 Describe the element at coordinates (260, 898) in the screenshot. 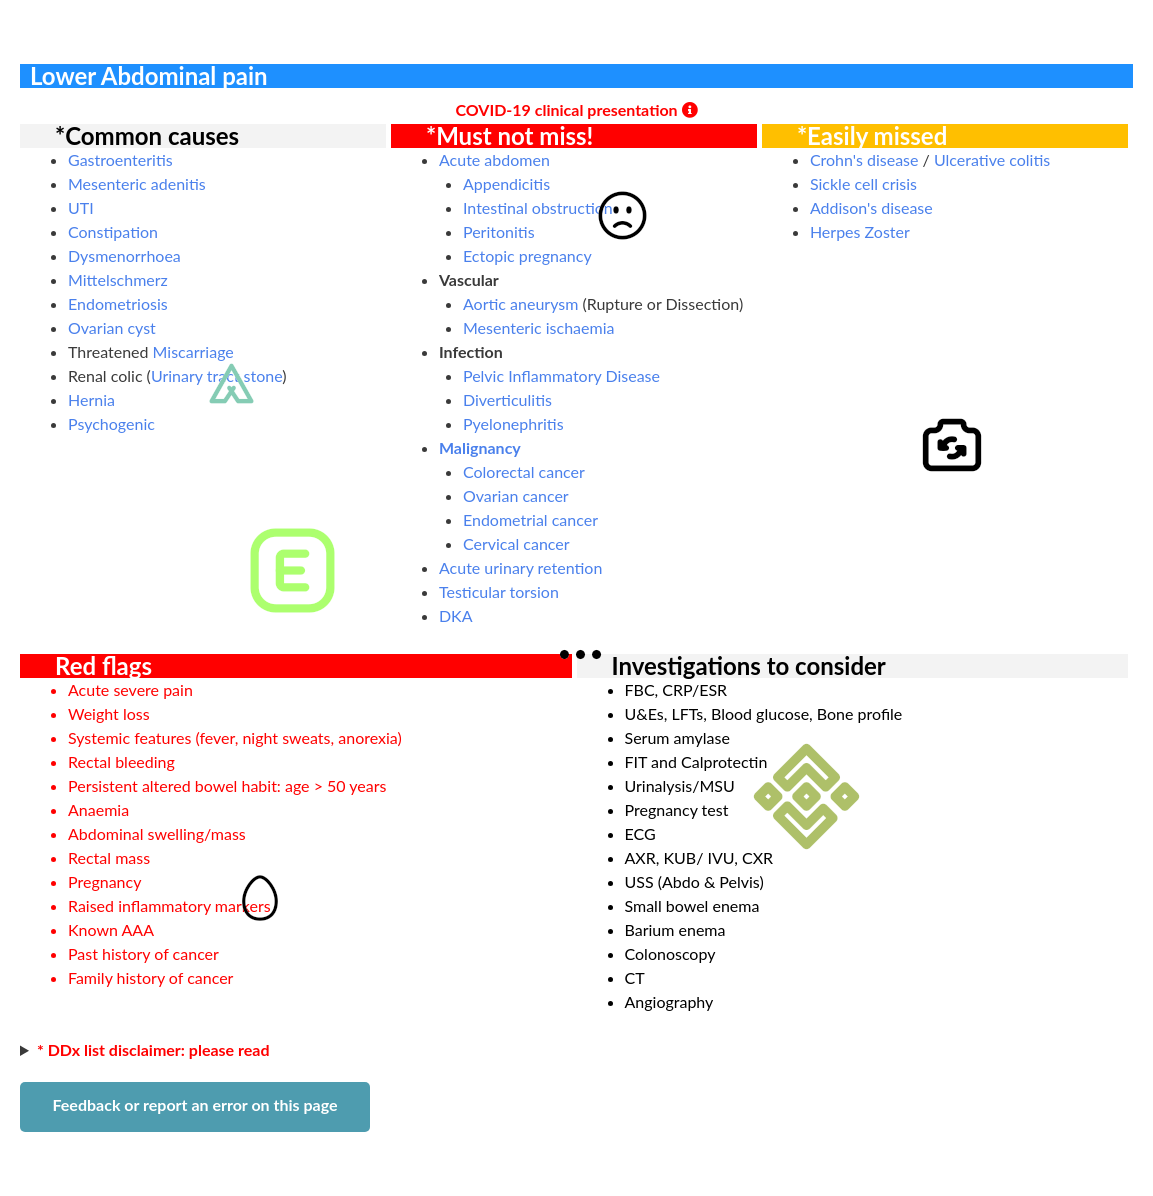

I see `indicates breakfast or food-related content` at that location.